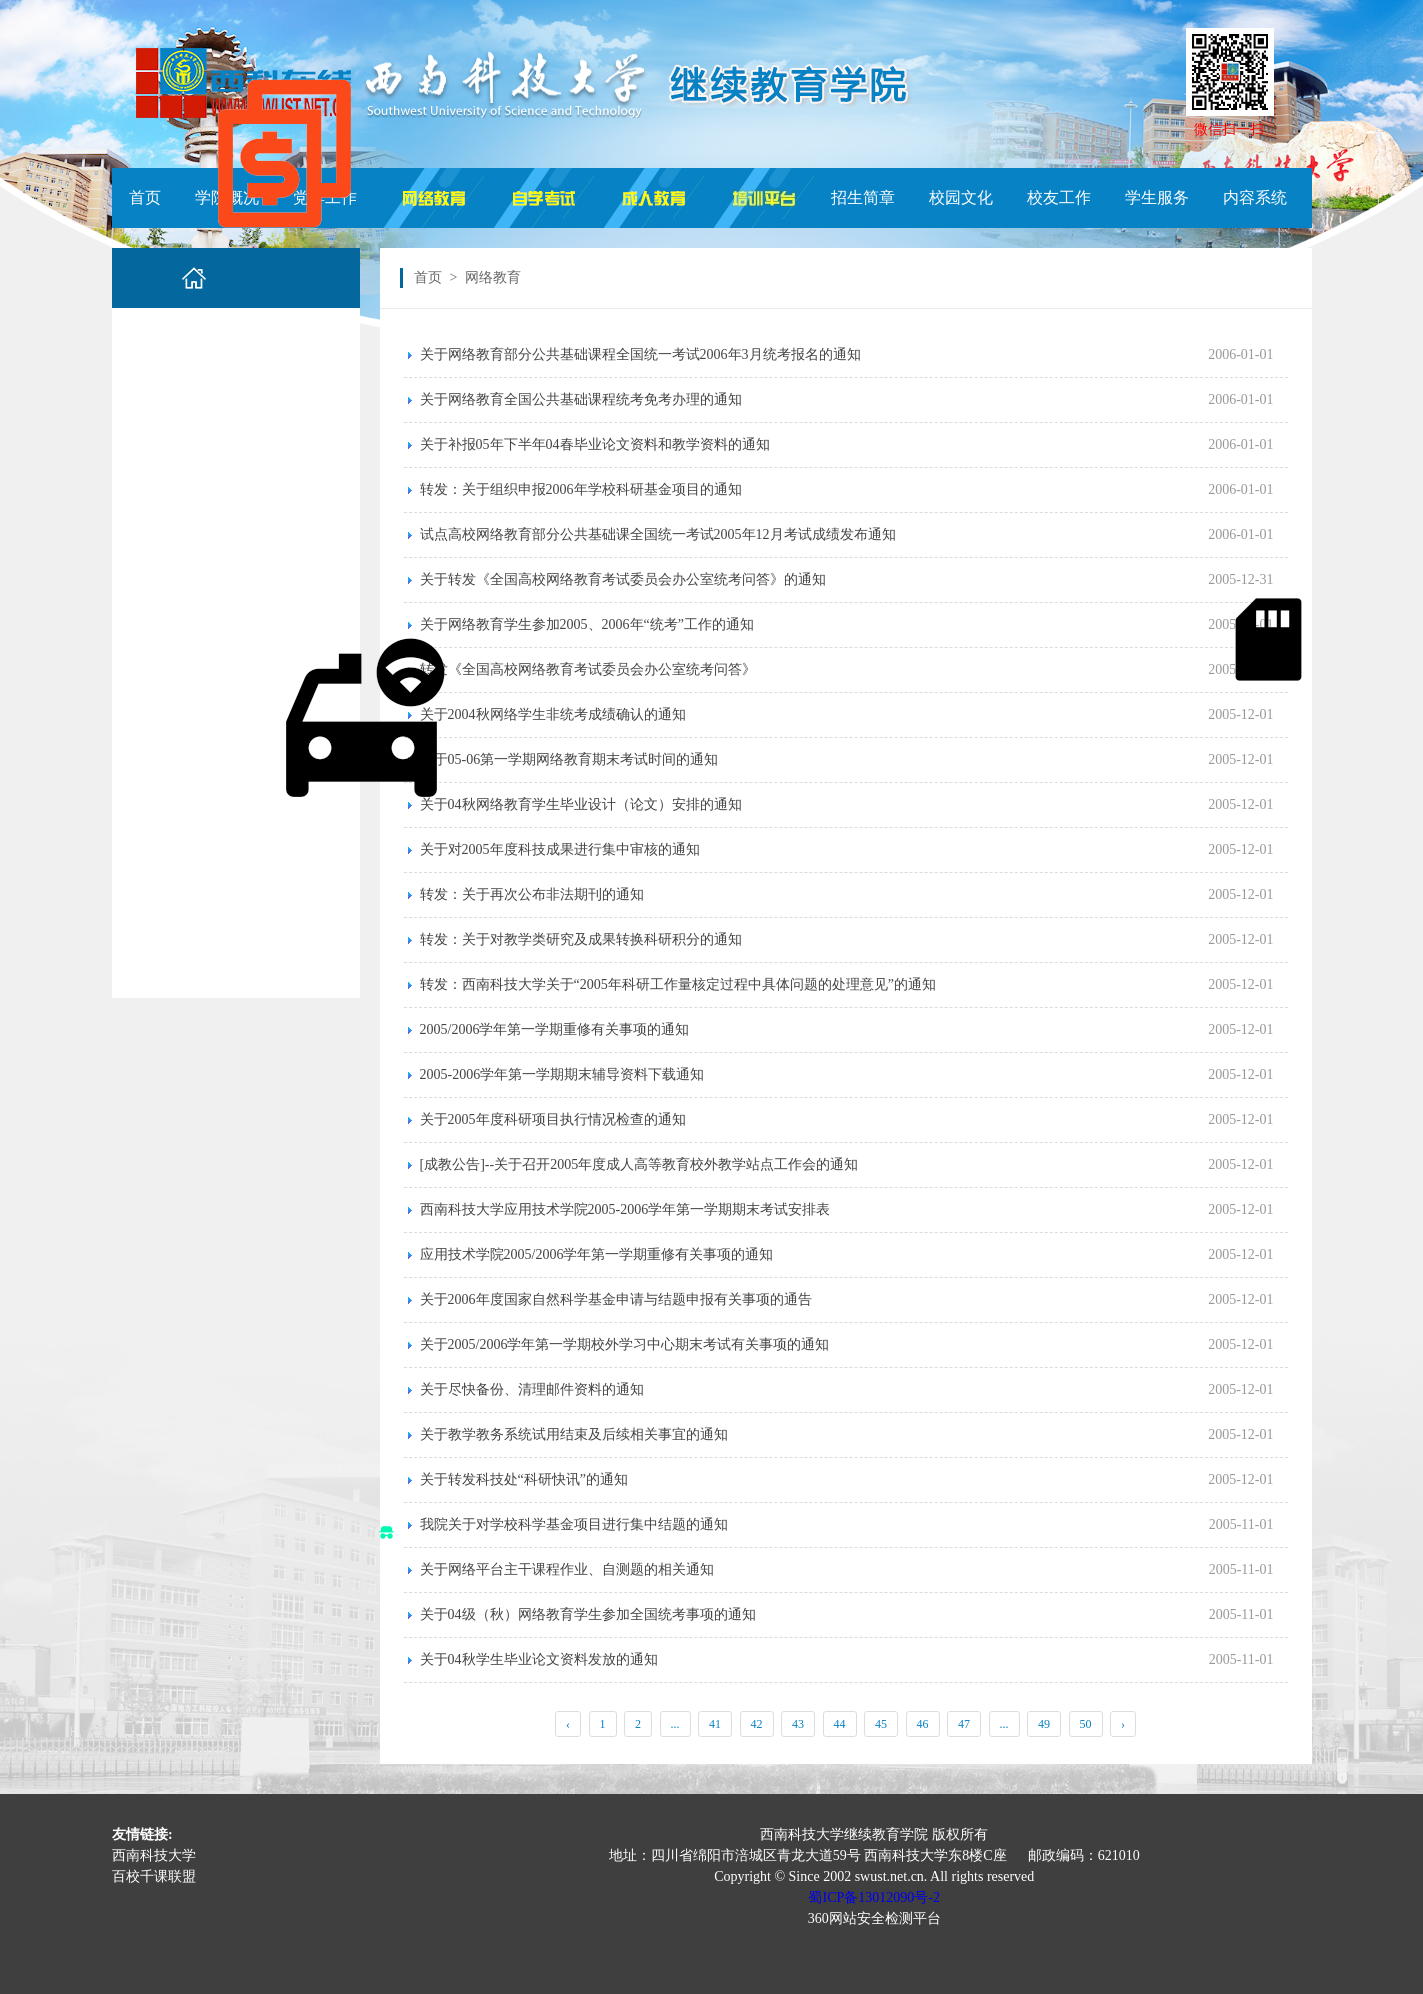  Describe the element at coordinates (1268, 639) in the screenshot. I see `access external storage` at that location.